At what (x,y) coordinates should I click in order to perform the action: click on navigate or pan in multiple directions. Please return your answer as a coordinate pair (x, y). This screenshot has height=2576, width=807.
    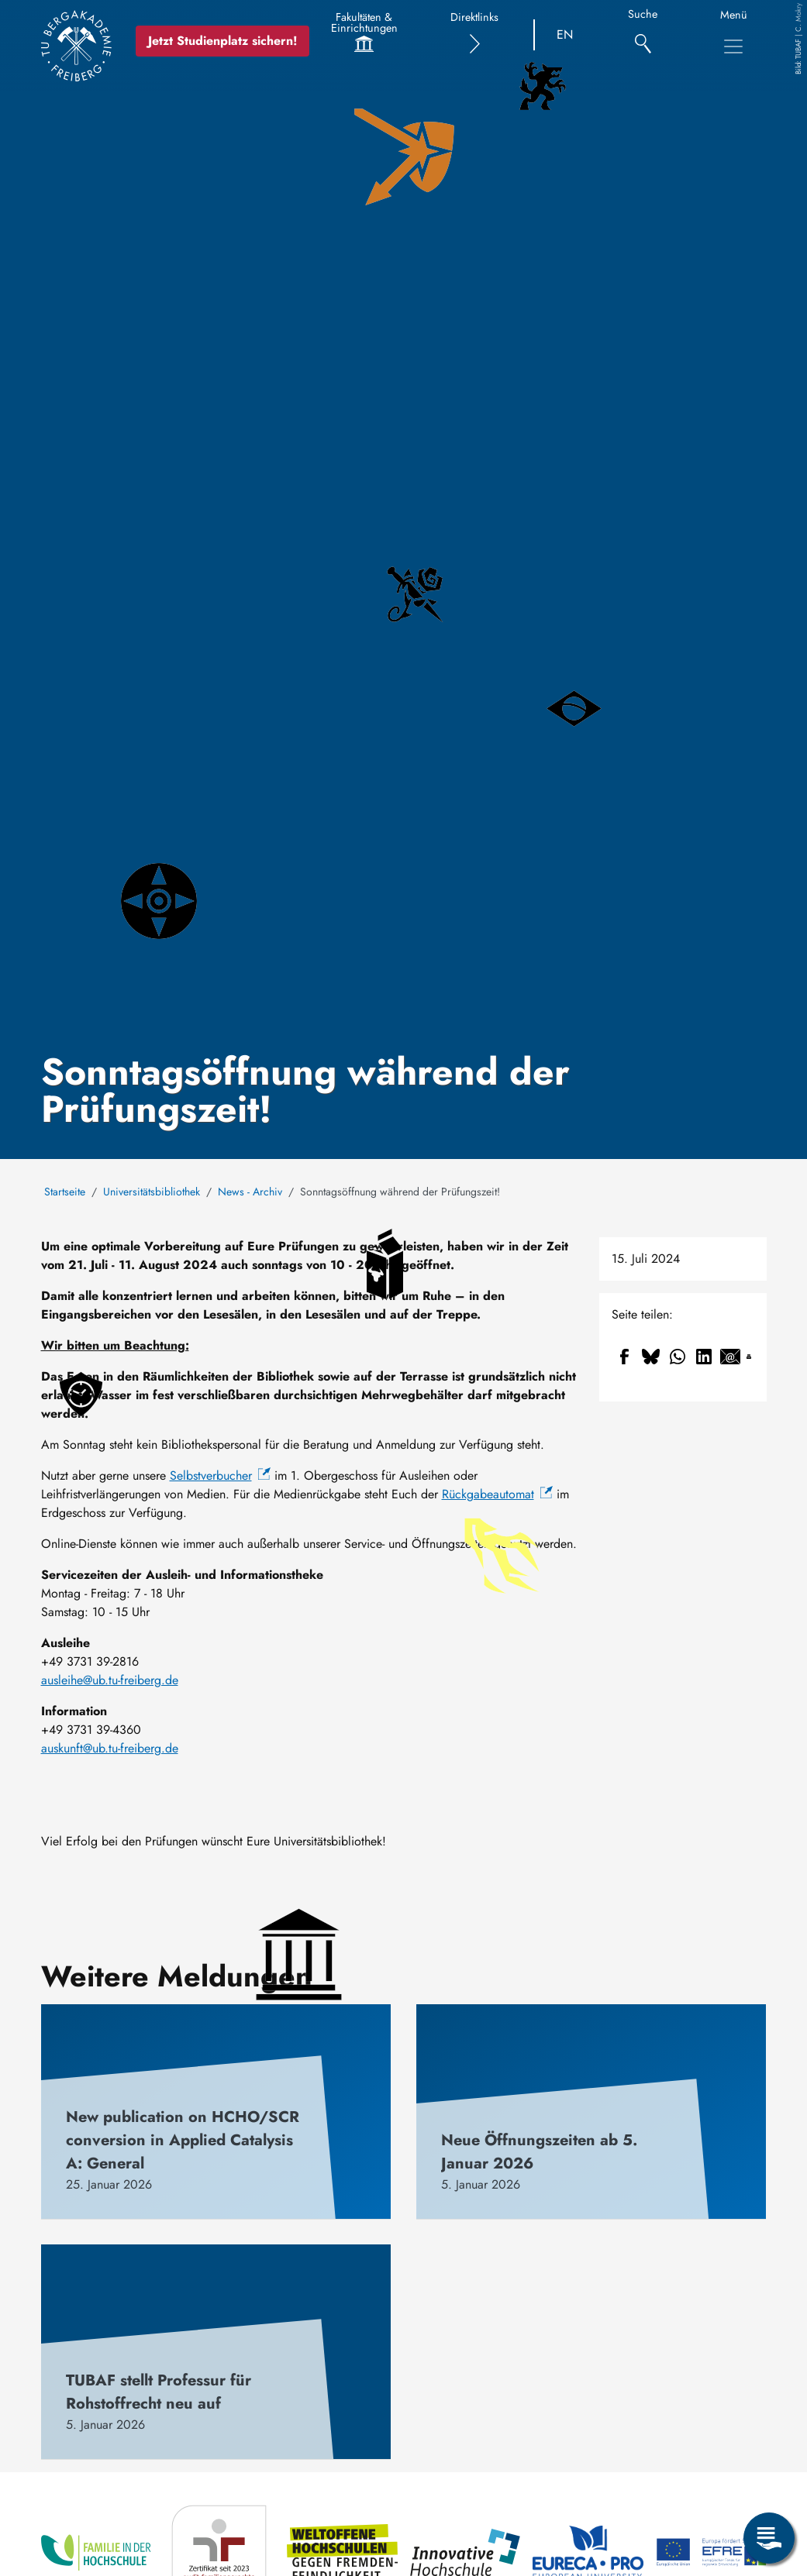
    Looking at the image, I should click on (159, 901).